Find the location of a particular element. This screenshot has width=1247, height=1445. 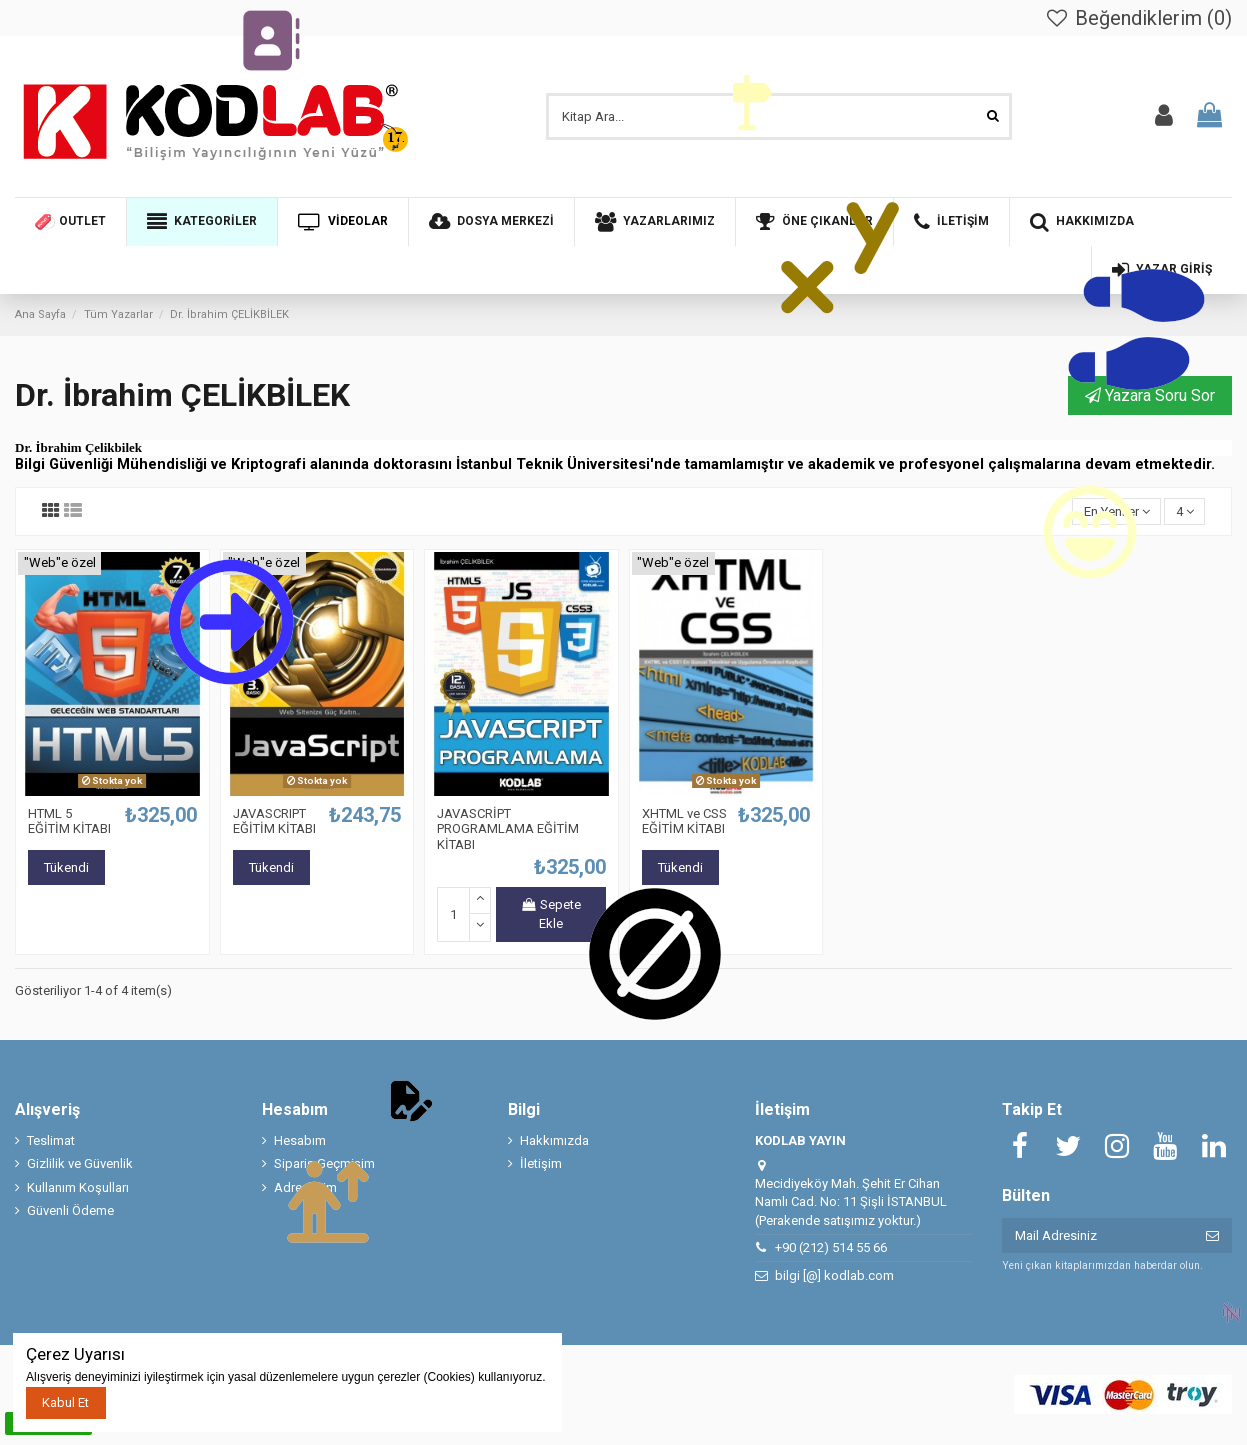

view step count or walking activity is located at coordinates (1136, 329).